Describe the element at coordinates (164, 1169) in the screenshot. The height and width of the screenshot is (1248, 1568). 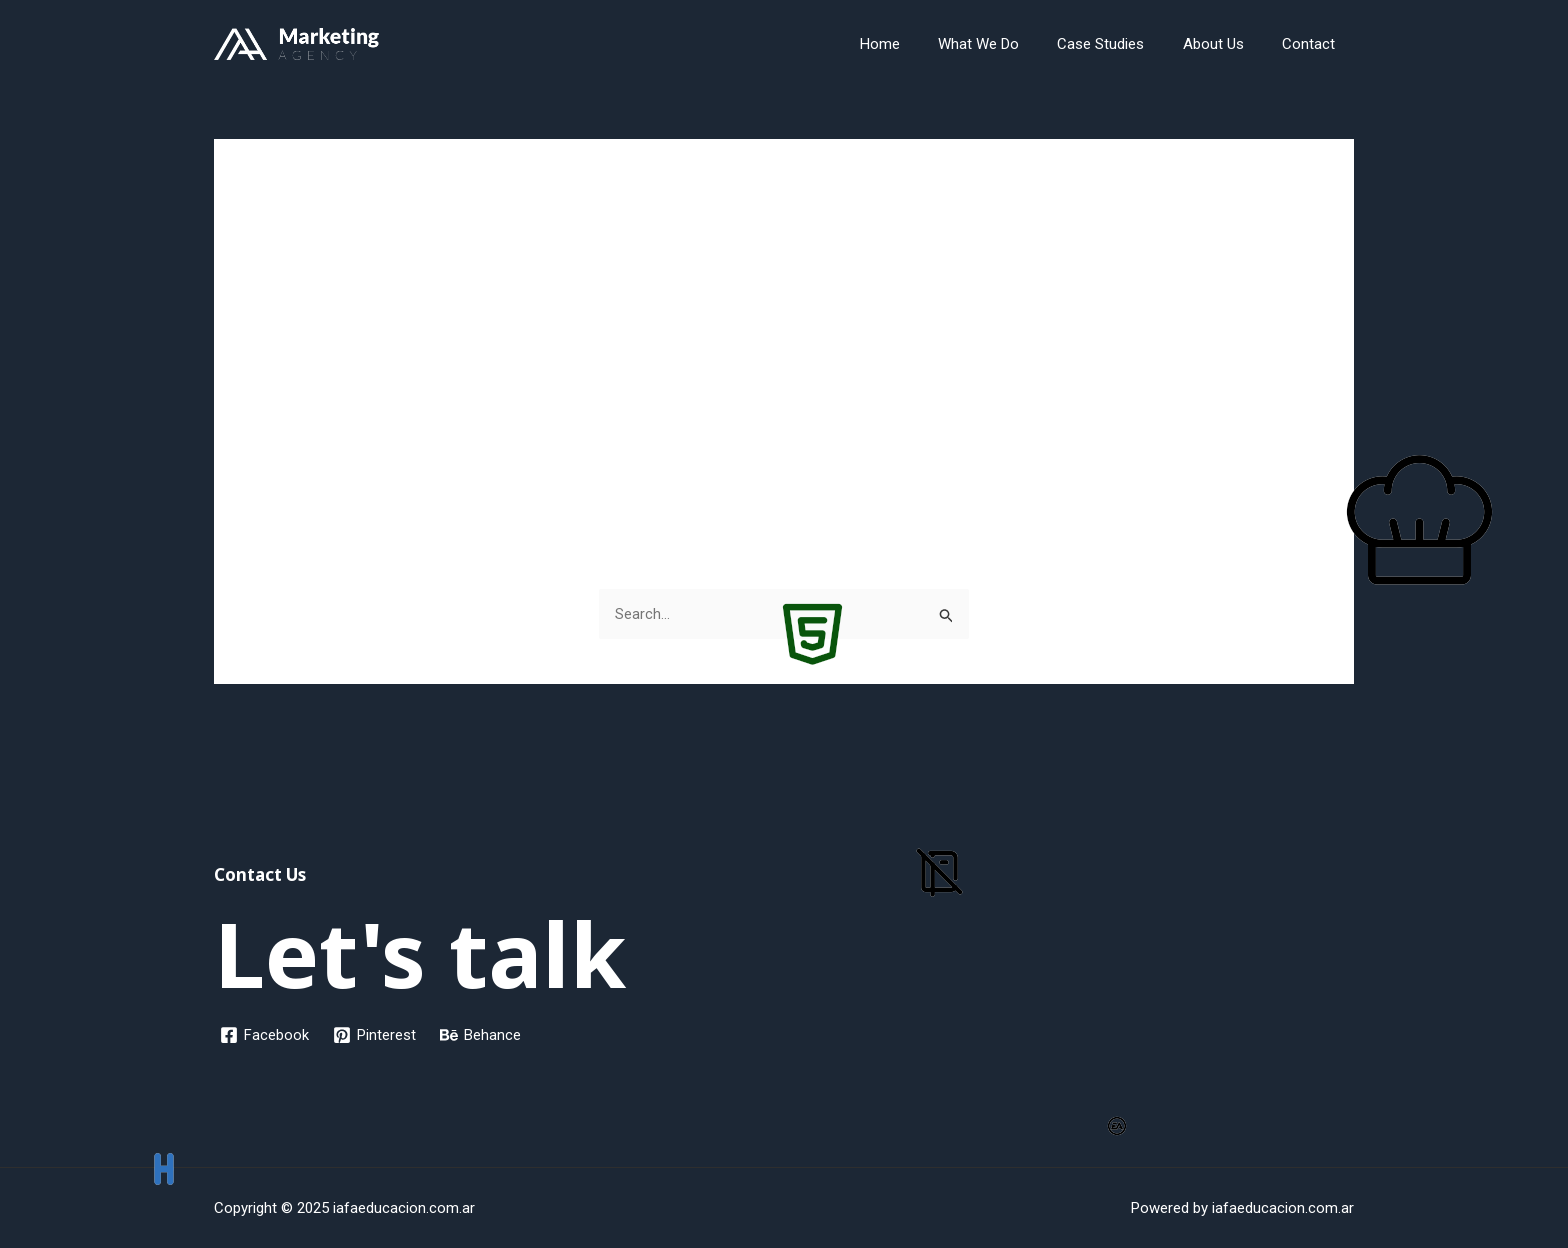
I see `indicates H or HSPA mobile network connection` at that location.